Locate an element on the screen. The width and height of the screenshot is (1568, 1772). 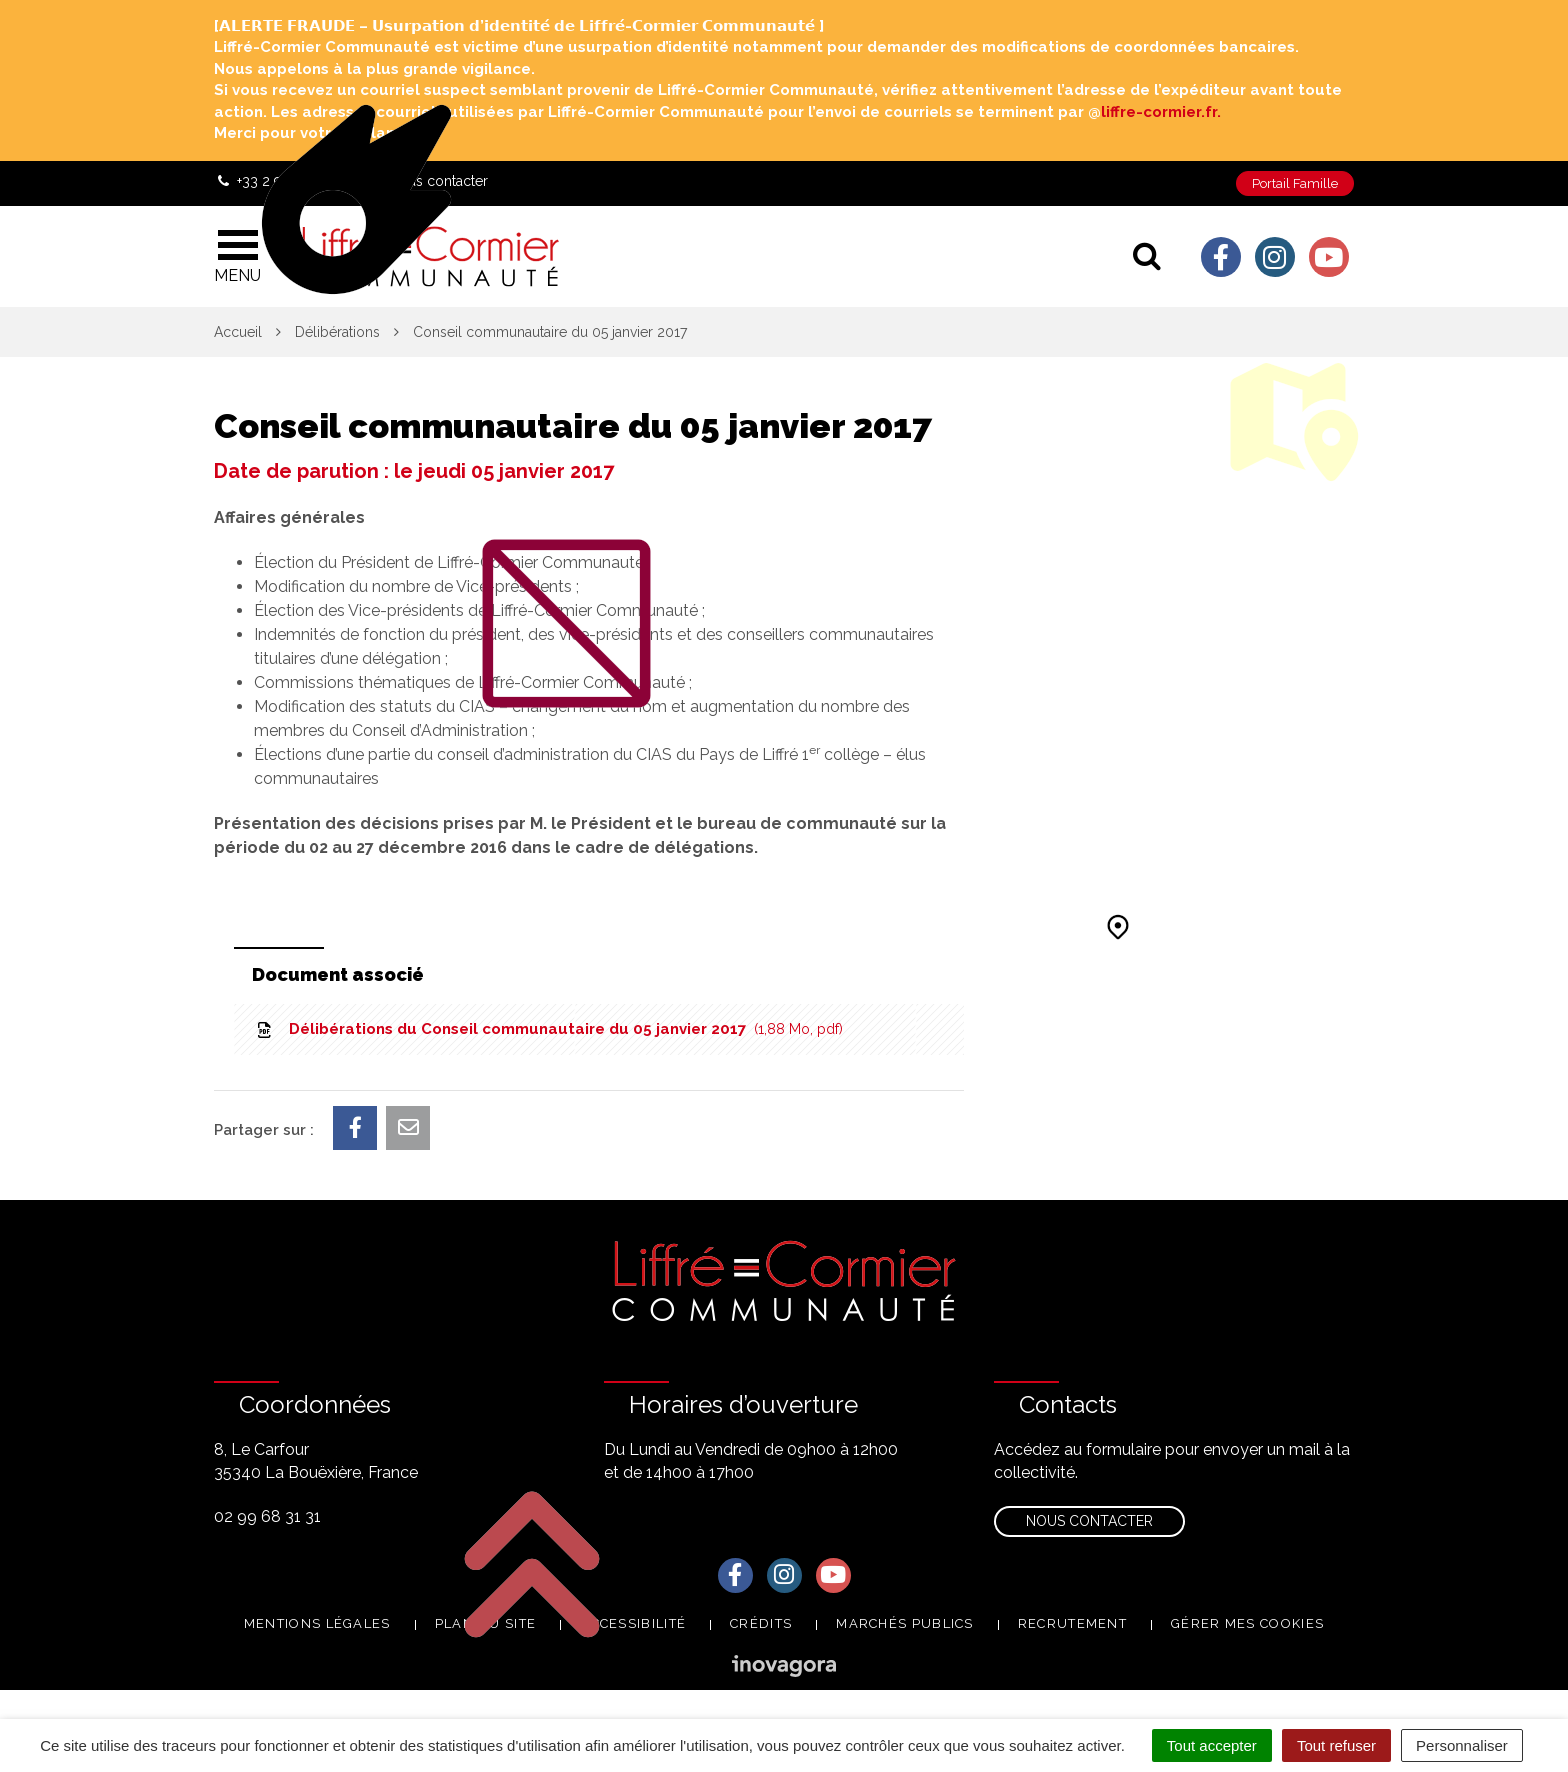
scroll to top of page is located at coordinates (532, 1570).